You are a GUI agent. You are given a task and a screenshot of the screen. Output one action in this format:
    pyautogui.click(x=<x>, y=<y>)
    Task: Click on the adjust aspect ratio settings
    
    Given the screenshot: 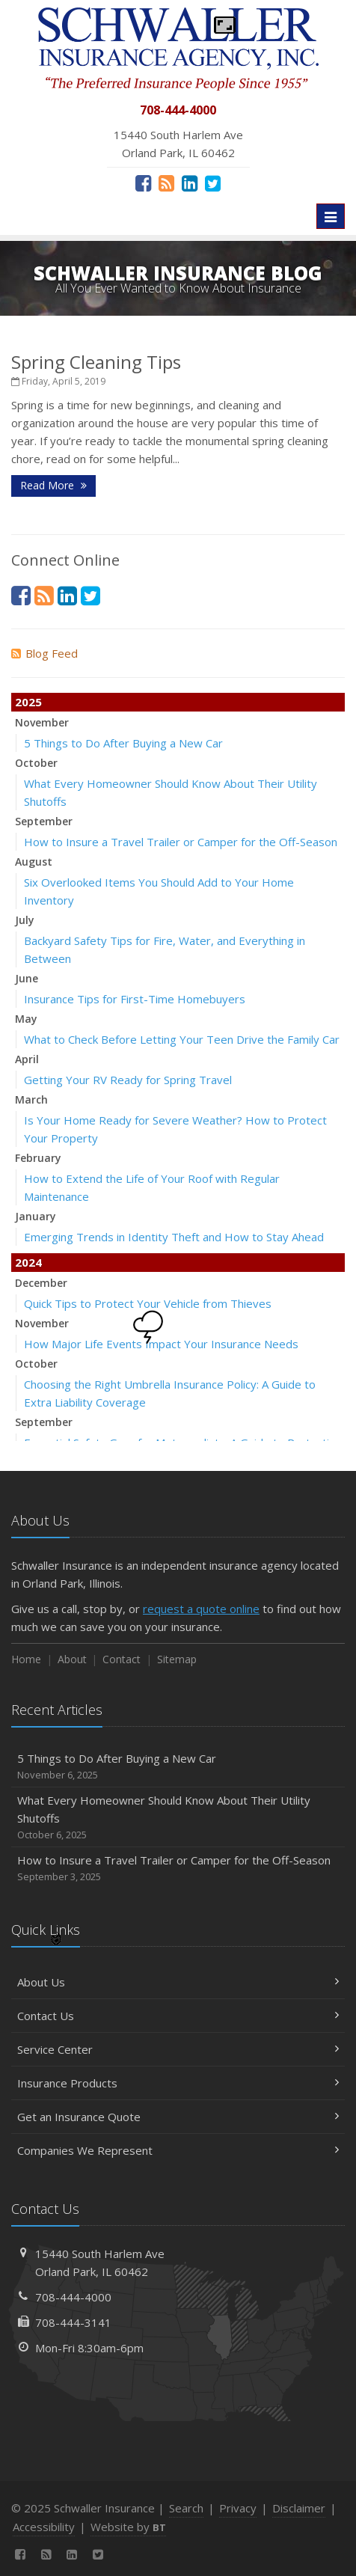 What is the action you would take?
    pyautogui.click(x=224, y=25)
    